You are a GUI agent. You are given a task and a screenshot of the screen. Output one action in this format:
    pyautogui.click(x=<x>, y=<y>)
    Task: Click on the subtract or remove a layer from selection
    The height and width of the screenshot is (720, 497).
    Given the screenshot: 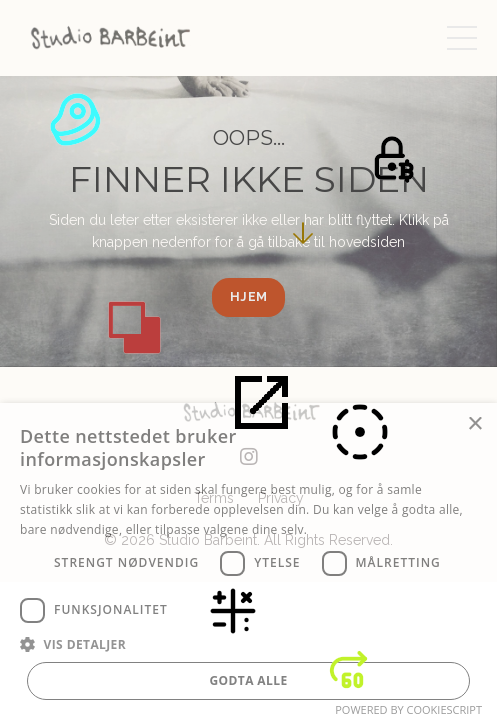 What is the action you would take?
    pyautogui.click(x=134, y=327)
    